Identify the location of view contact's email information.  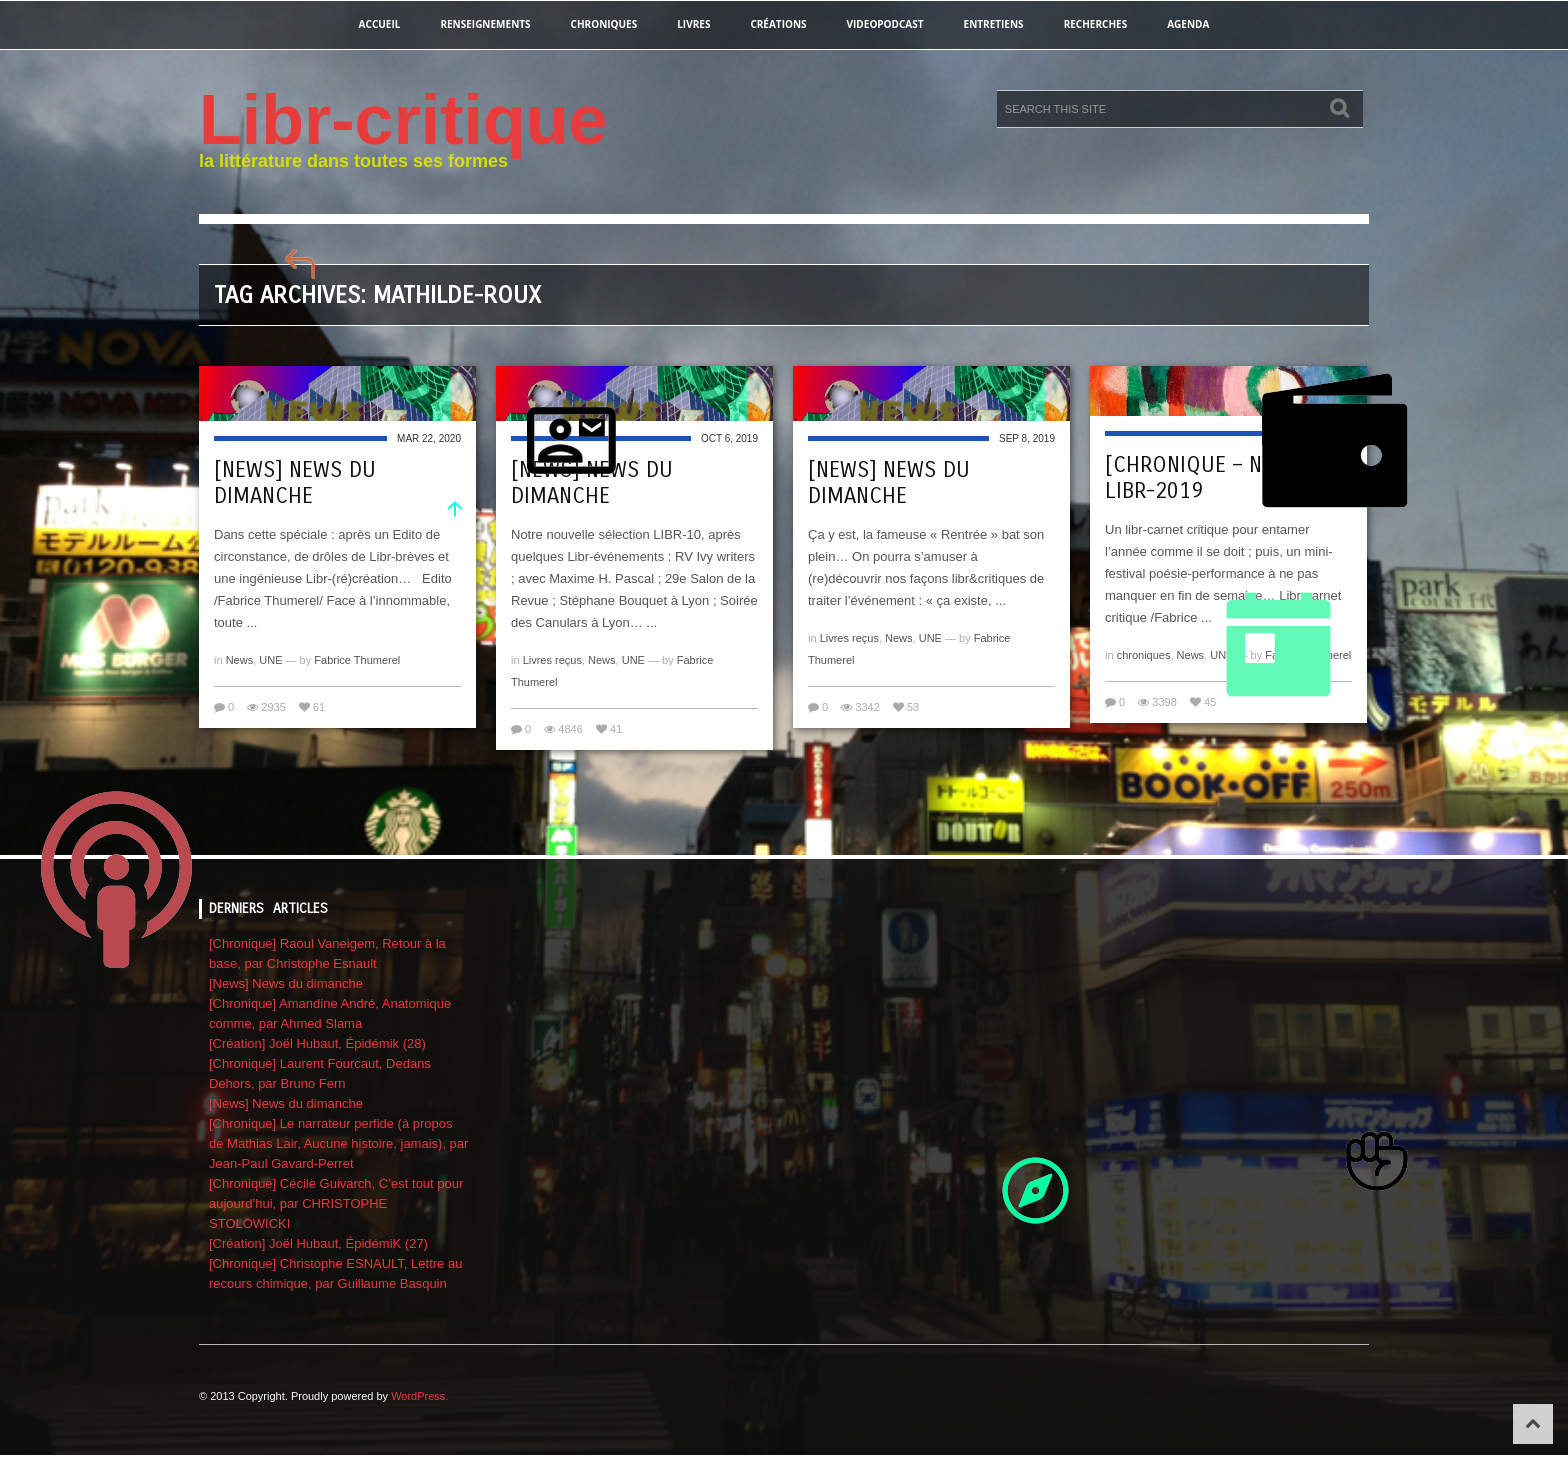
(571, 440).